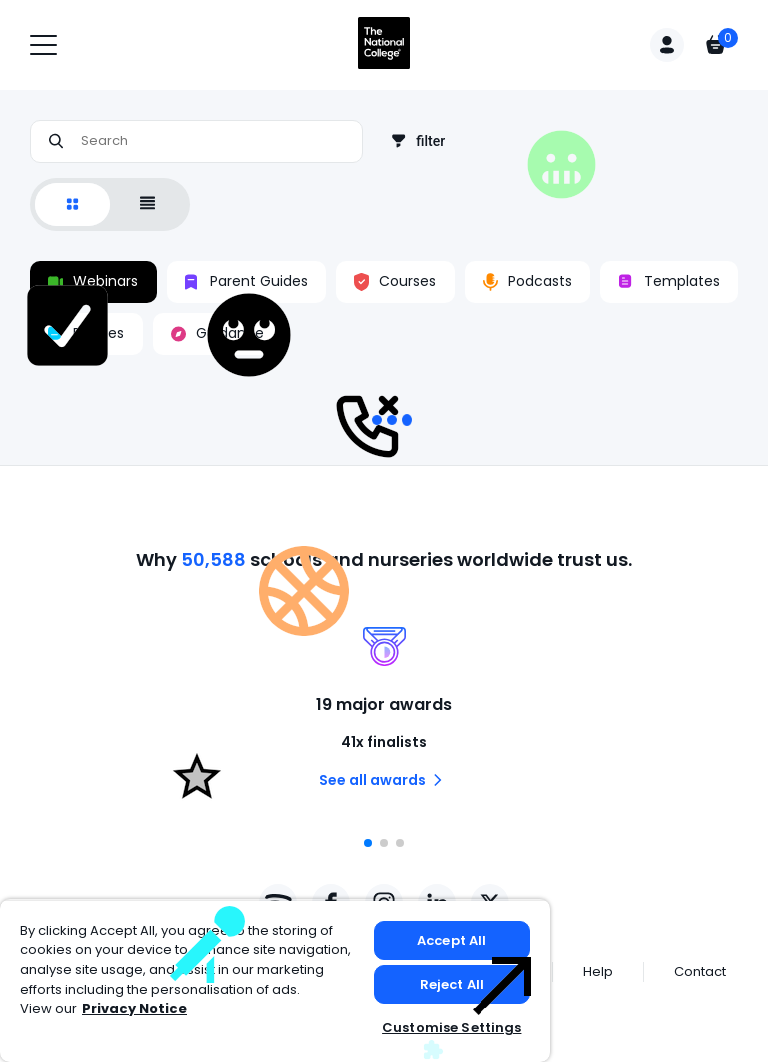  Describe the element at coordinates (504, 984) in the screenshot. I see `indicates an outgoing call was made` at that location.